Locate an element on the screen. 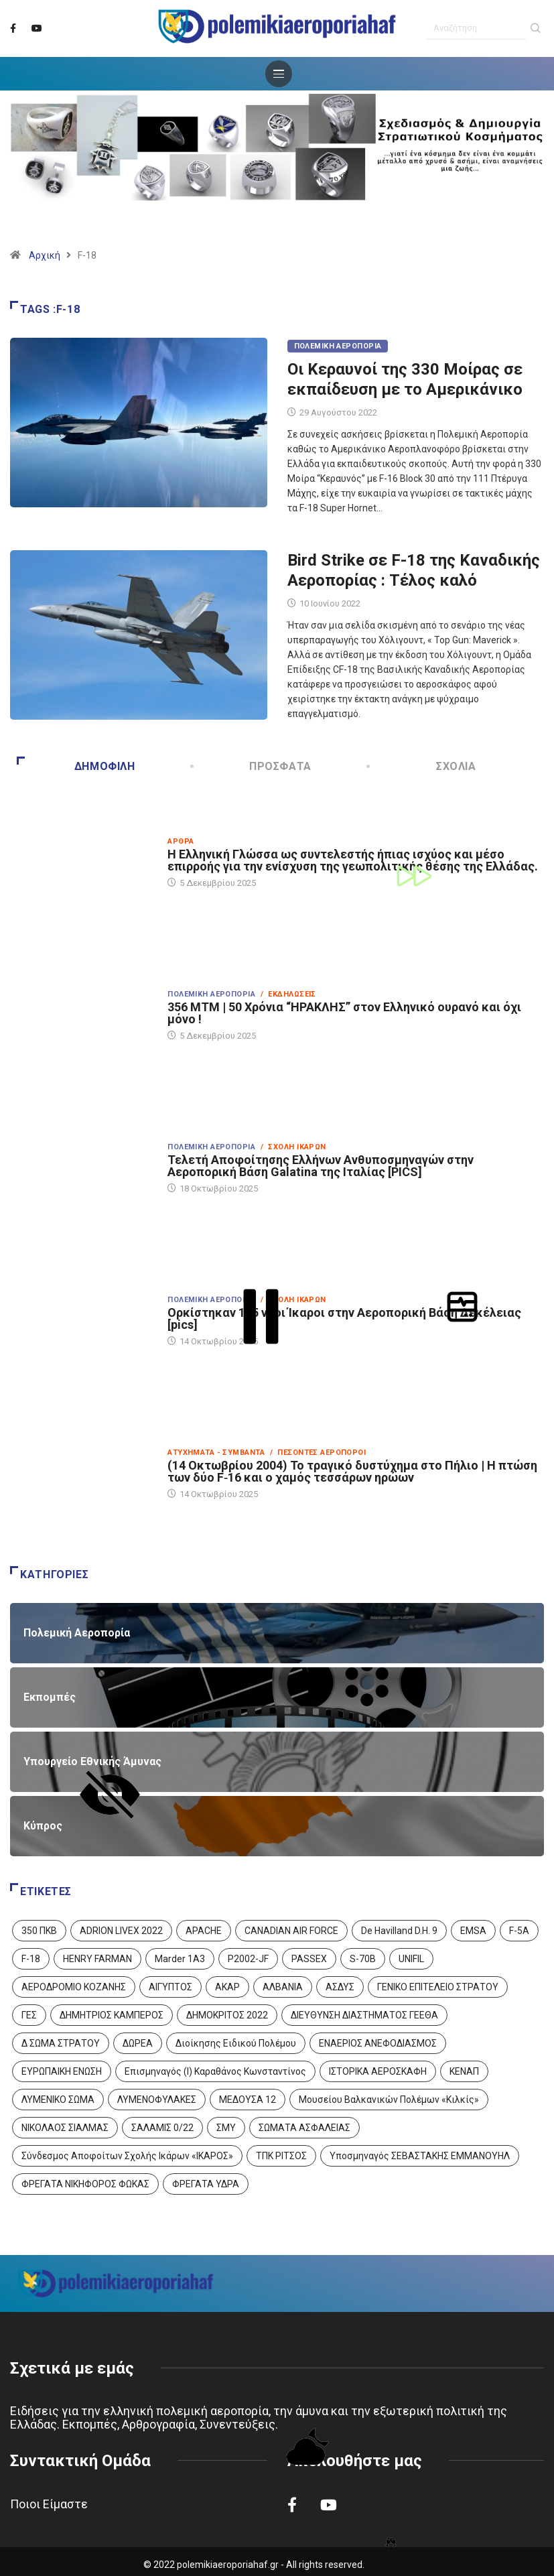 The height and width of the screenshot is (2576, 554). celebrate an achievement or milestone is located at coordinates (391, 2542).